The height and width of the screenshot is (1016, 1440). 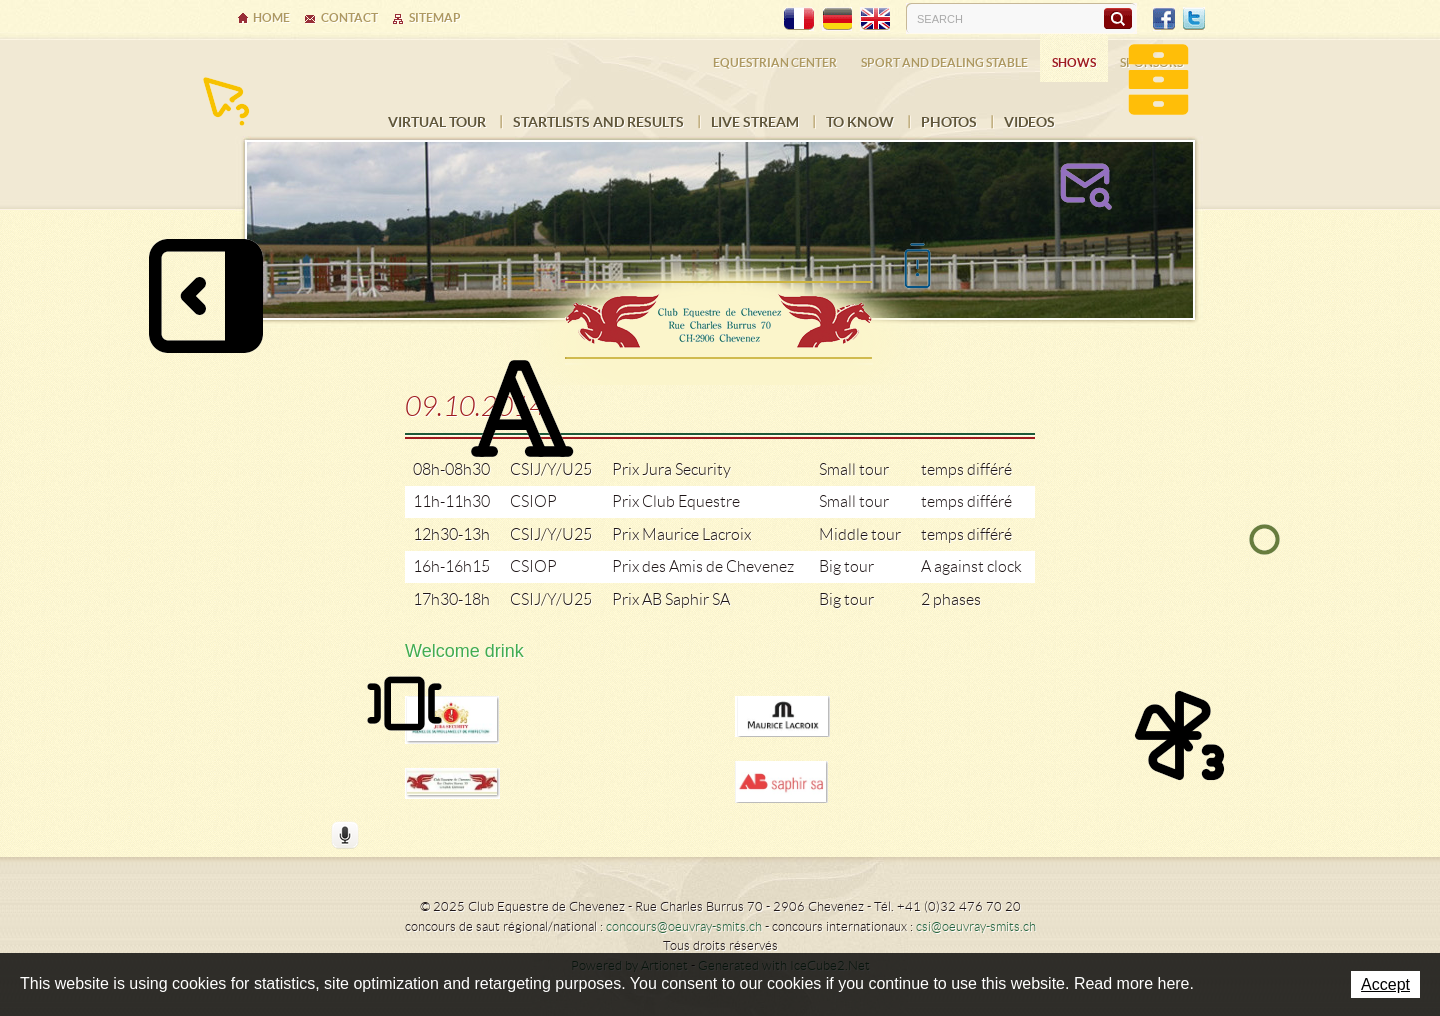 What do you see at coordinates (225, 99) in the screenshot?
I see `cursor help or pointer assistance` at bounding box center [225, 99].